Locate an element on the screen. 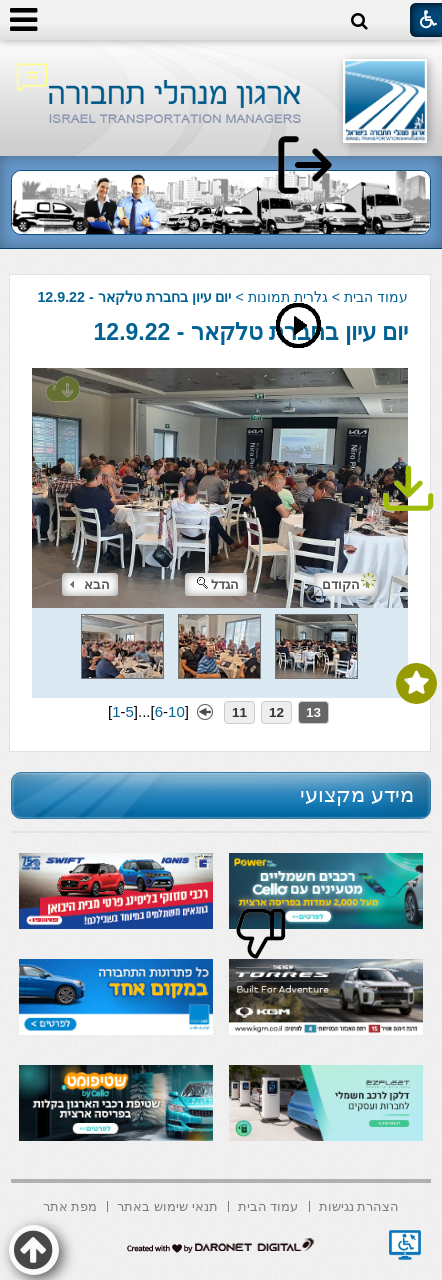 Image resolution: width=442 pixels, height=1280 pixels. skip this item or step is located at coordinates (315, 594).